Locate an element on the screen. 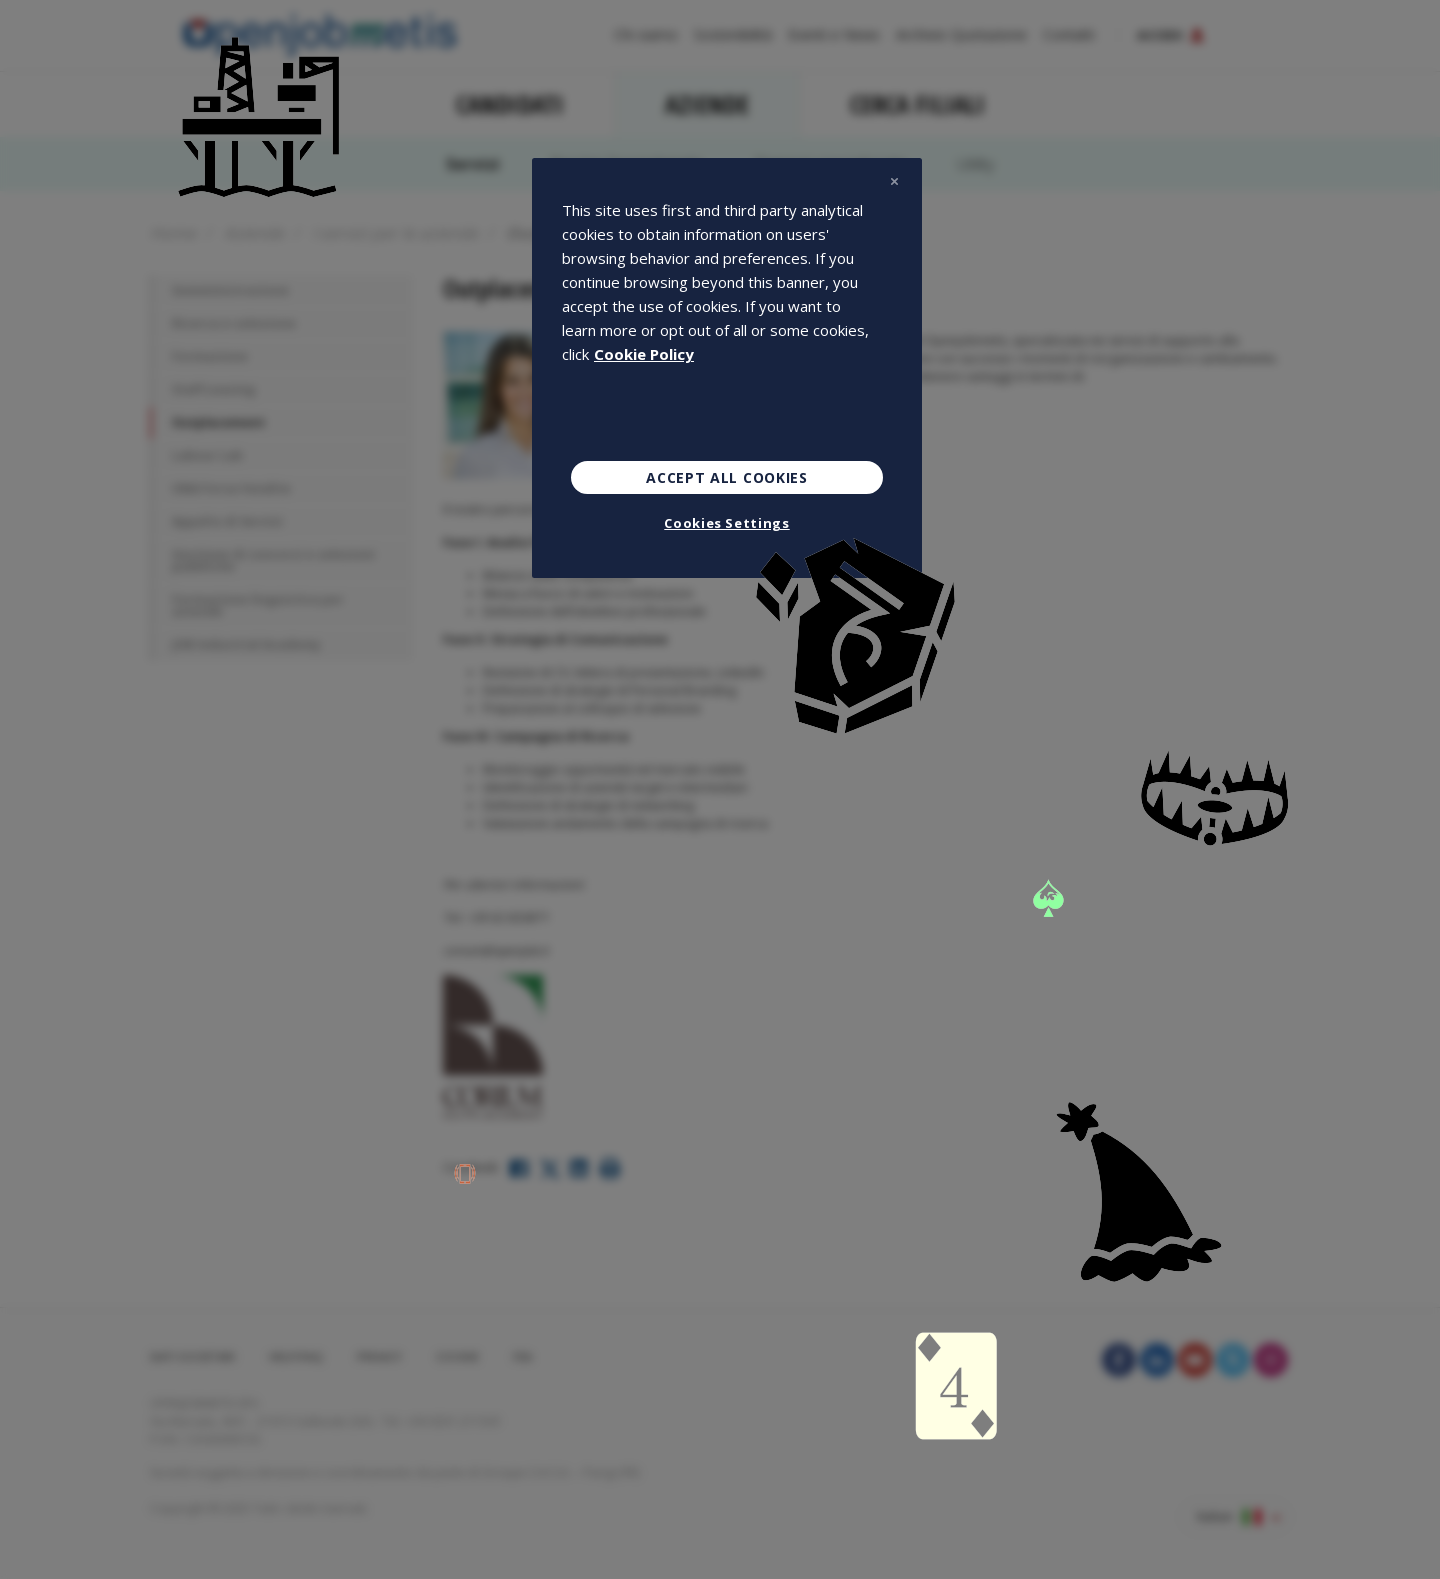  set a trap for enemies or animals is located at coordinates (1215, 794).